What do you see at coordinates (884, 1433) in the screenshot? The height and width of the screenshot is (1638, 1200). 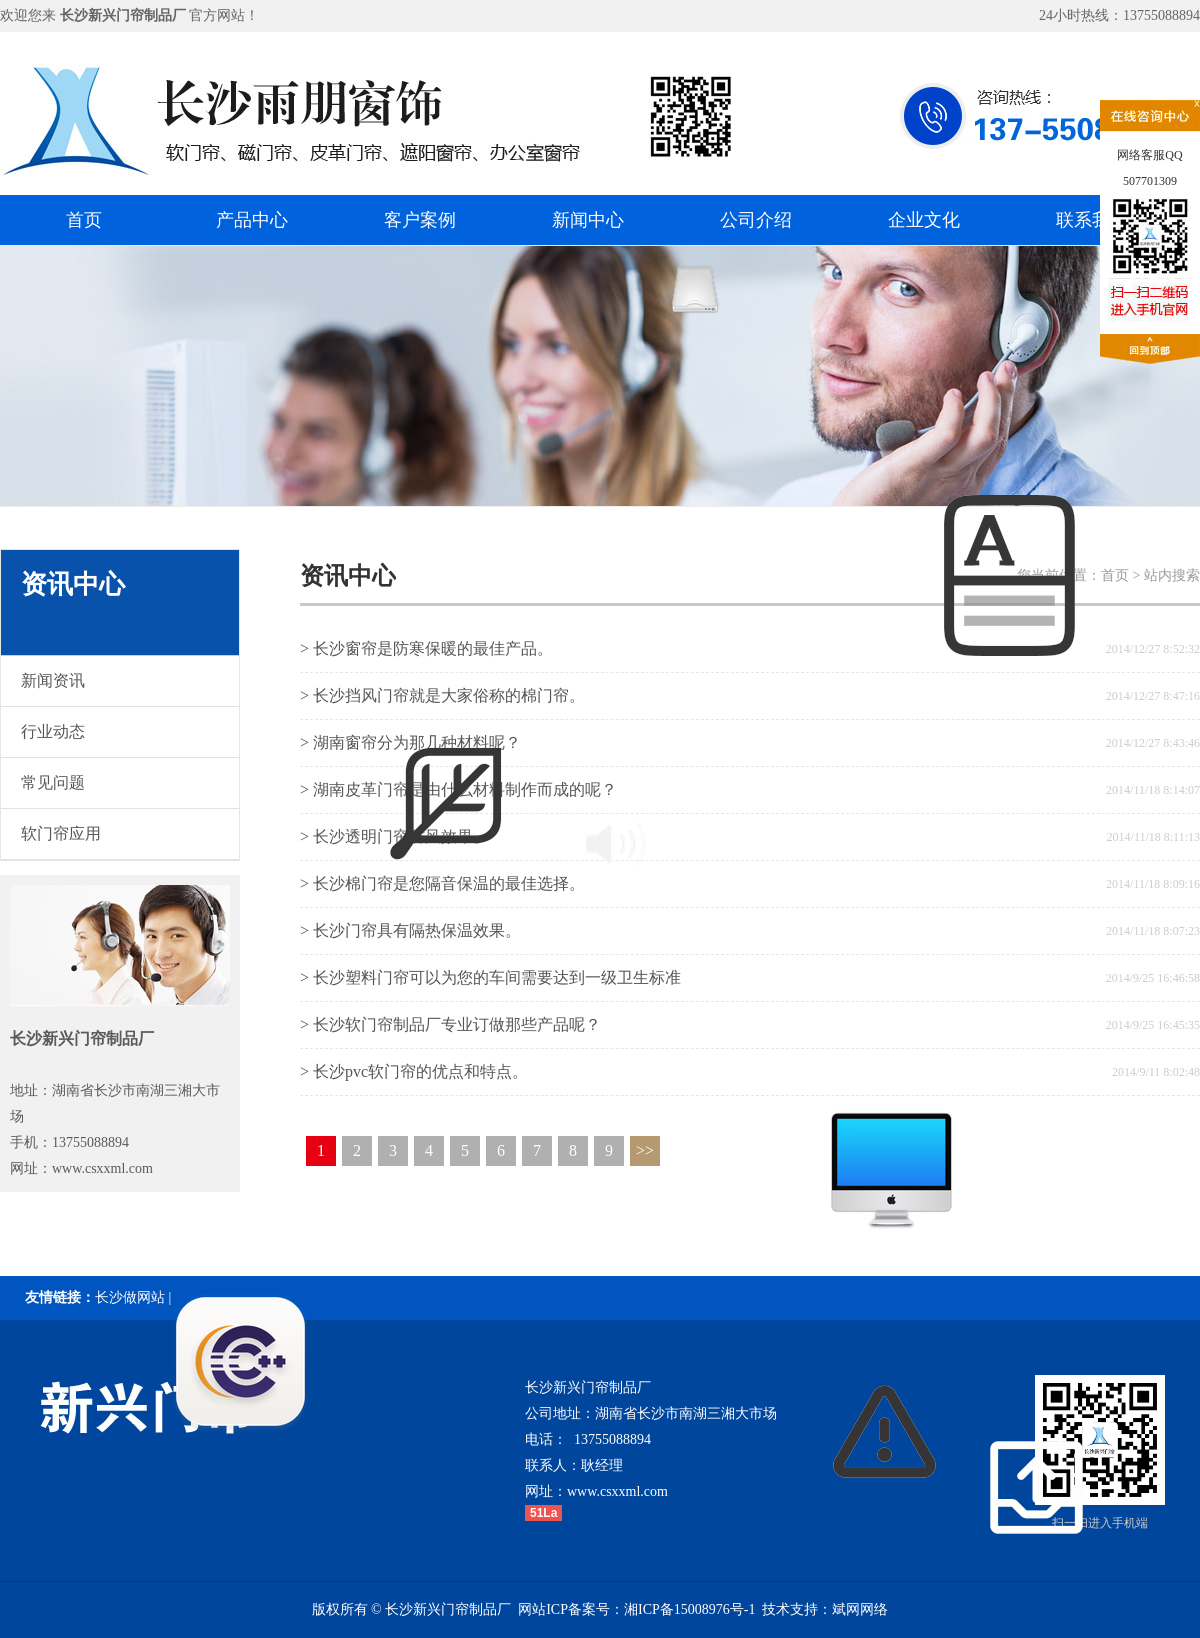 I see `indicates a warning or alert status` at bounding box center [884, 1433].